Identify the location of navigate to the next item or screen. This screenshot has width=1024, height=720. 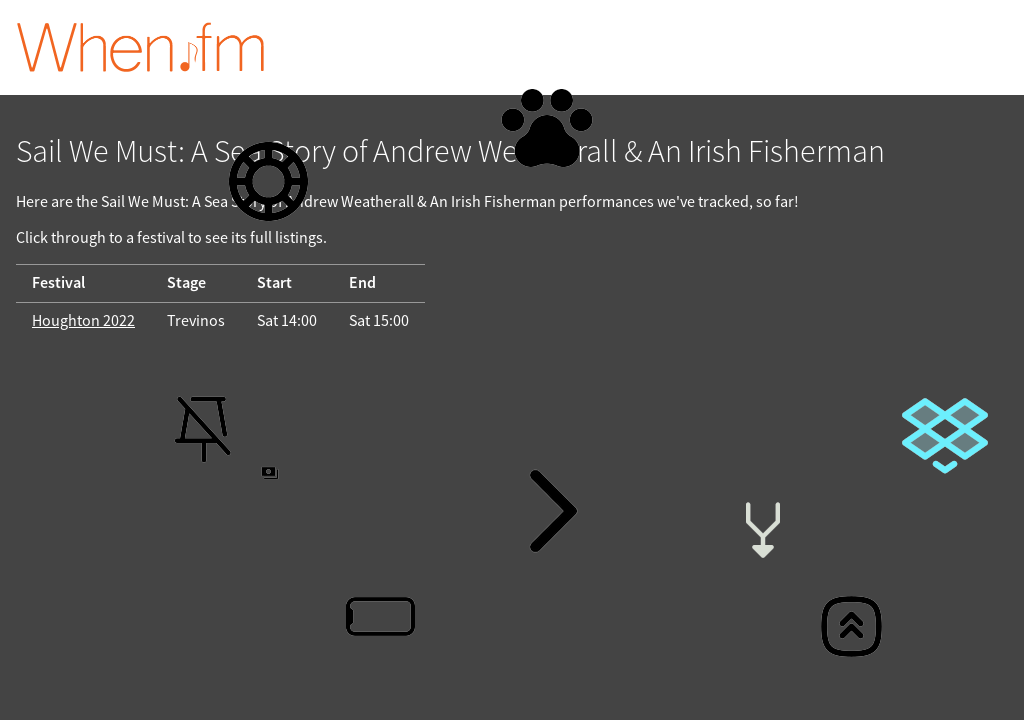
(552, 511).